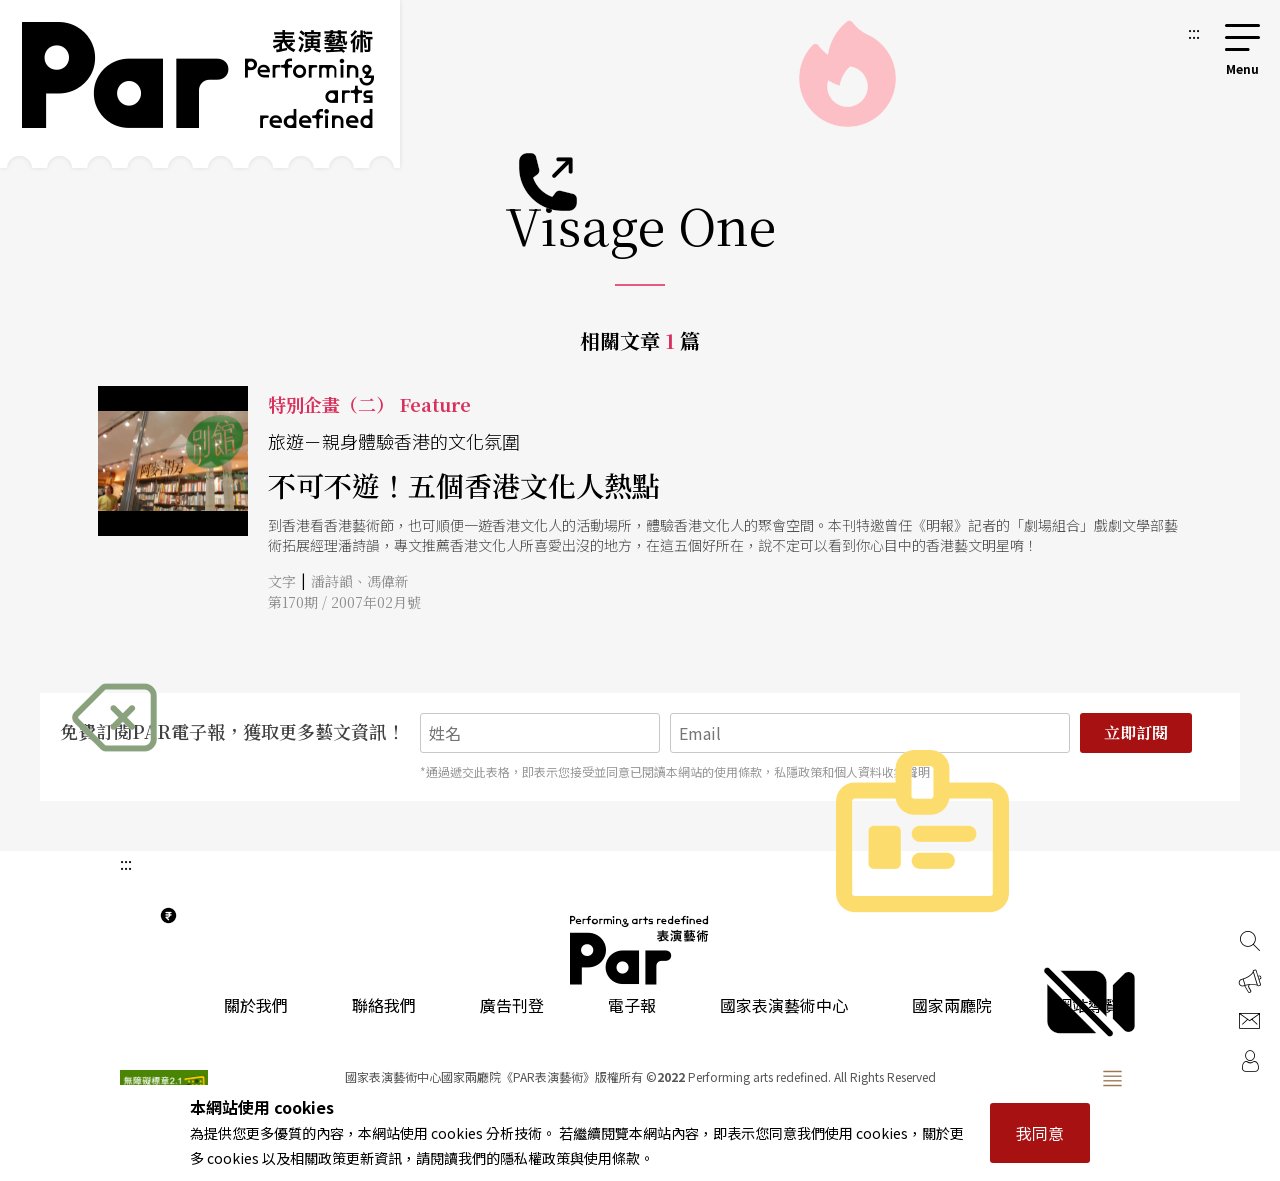 Image resolution: width=1280 pixels, height=1181 pixels. What do you see at coordinates (1112, 1078) in the screenshot?
I see `open navigation menu` at bounding box center [1112, 1078].